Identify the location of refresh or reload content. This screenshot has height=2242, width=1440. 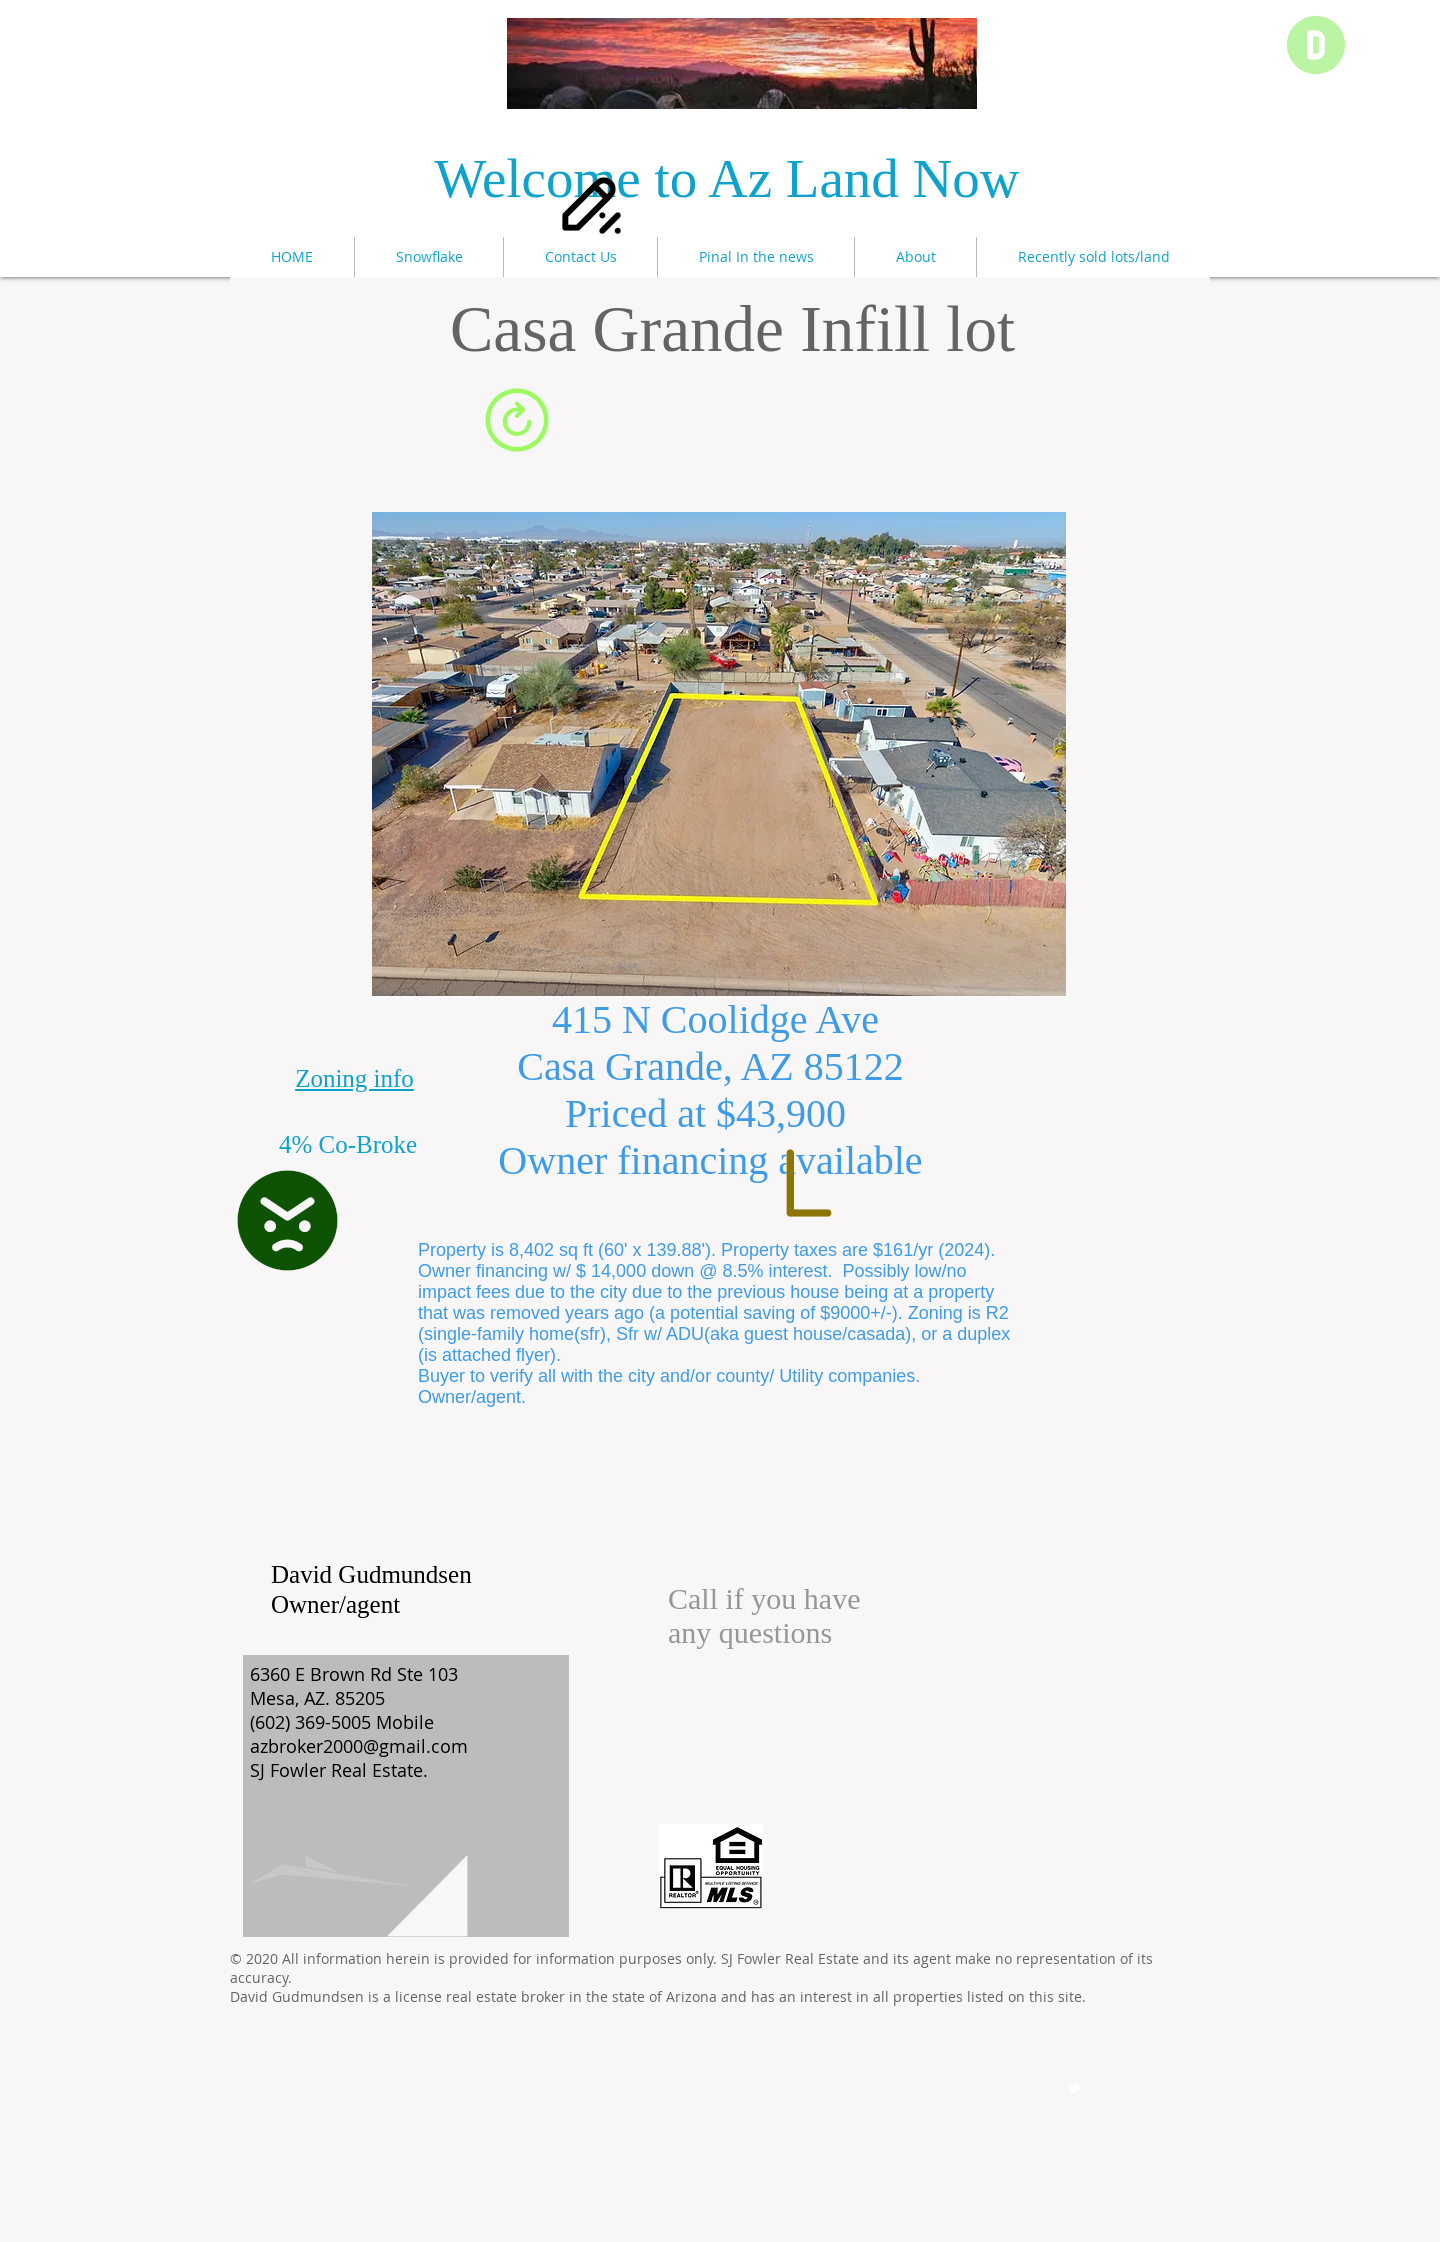
(517, 420).